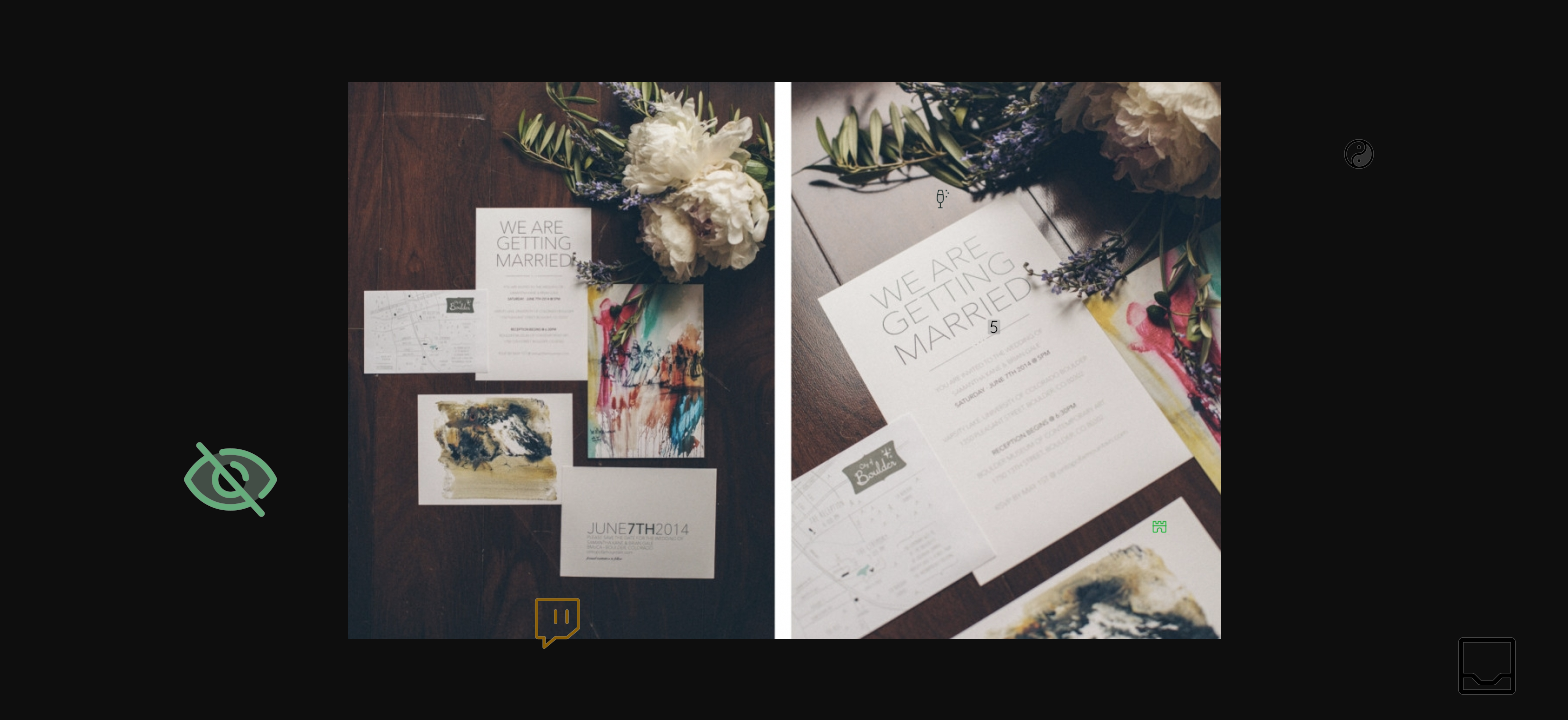 This screenshot has height=720, width=1568. Describe the element at coordinates (994, 327) in the screenshot. I see `indicates the number five in a sequence or list` at that location.